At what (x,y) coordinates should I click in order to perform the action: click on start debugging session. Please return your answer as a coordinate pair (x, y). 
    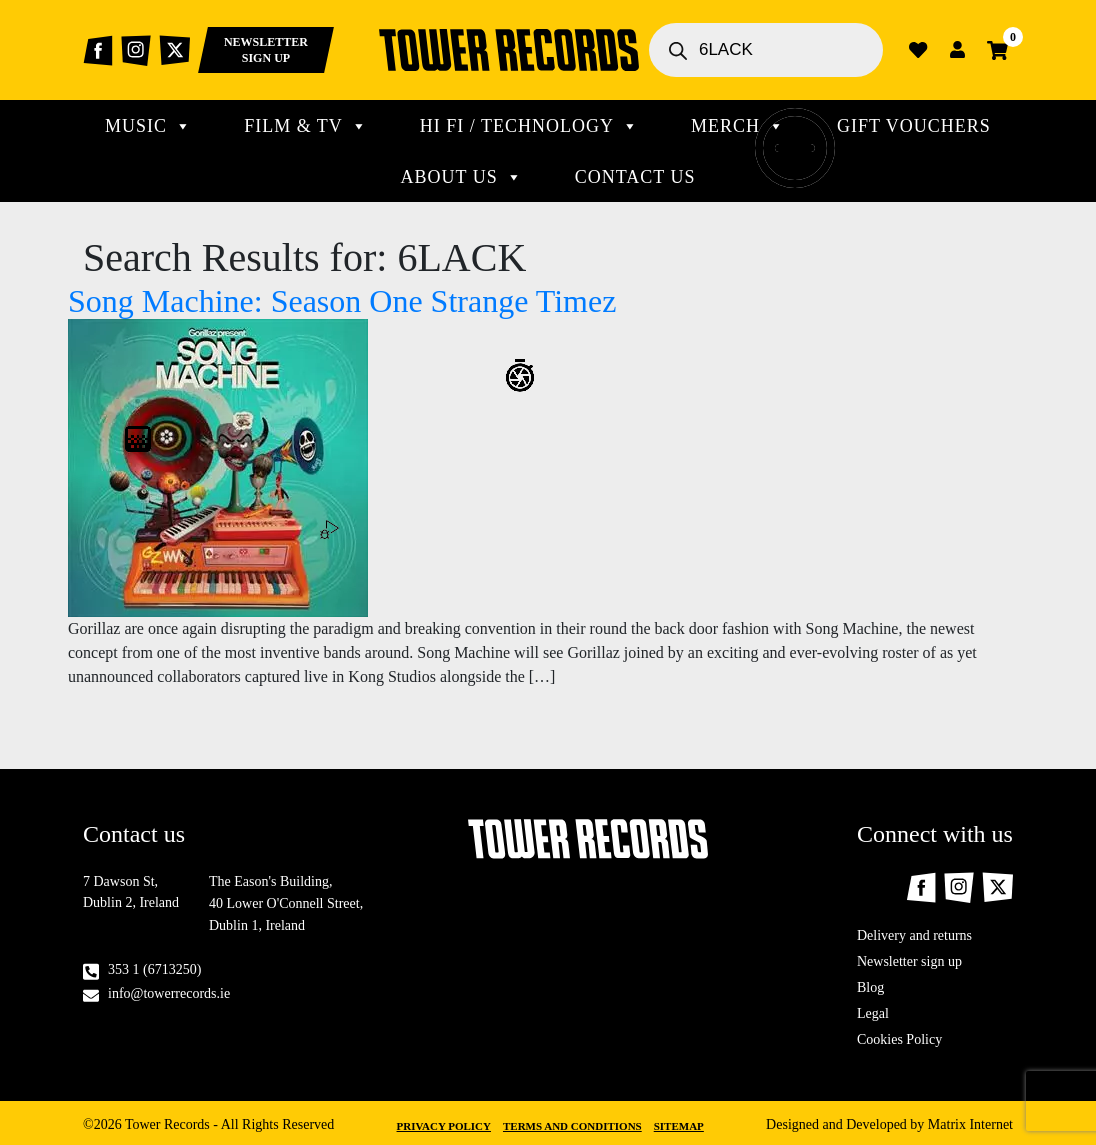
    Looking at the image, I should click on (329, 529).